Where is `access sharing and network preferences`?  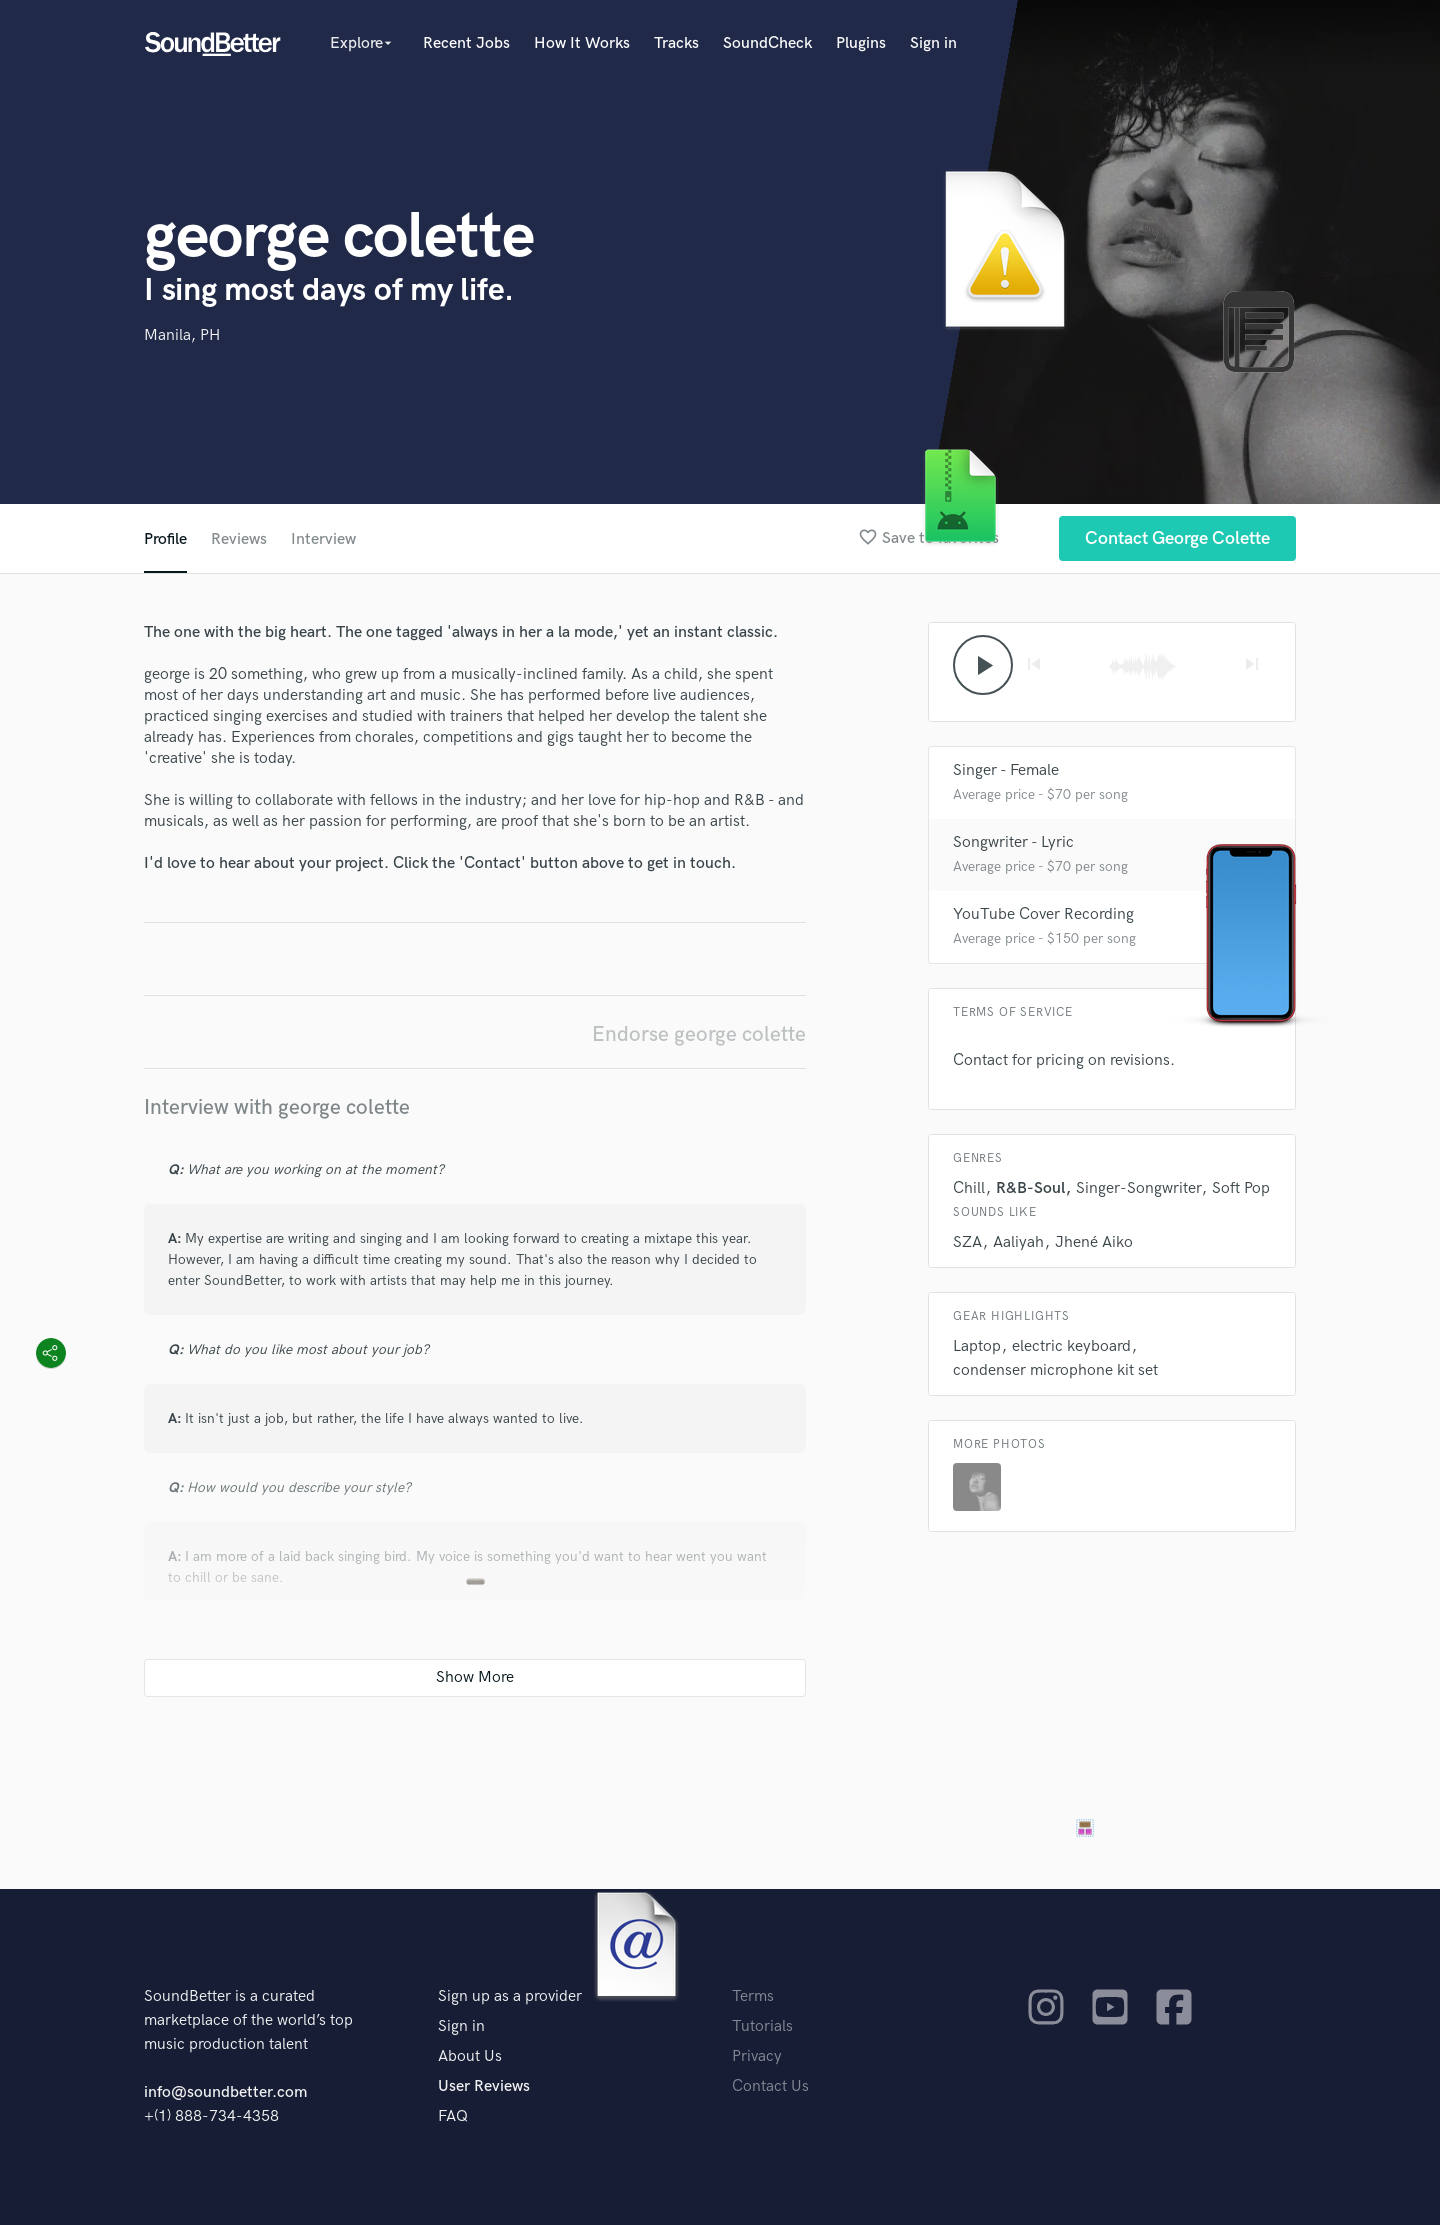 access sharing and network preferences is located at coordinates (51, 1353).